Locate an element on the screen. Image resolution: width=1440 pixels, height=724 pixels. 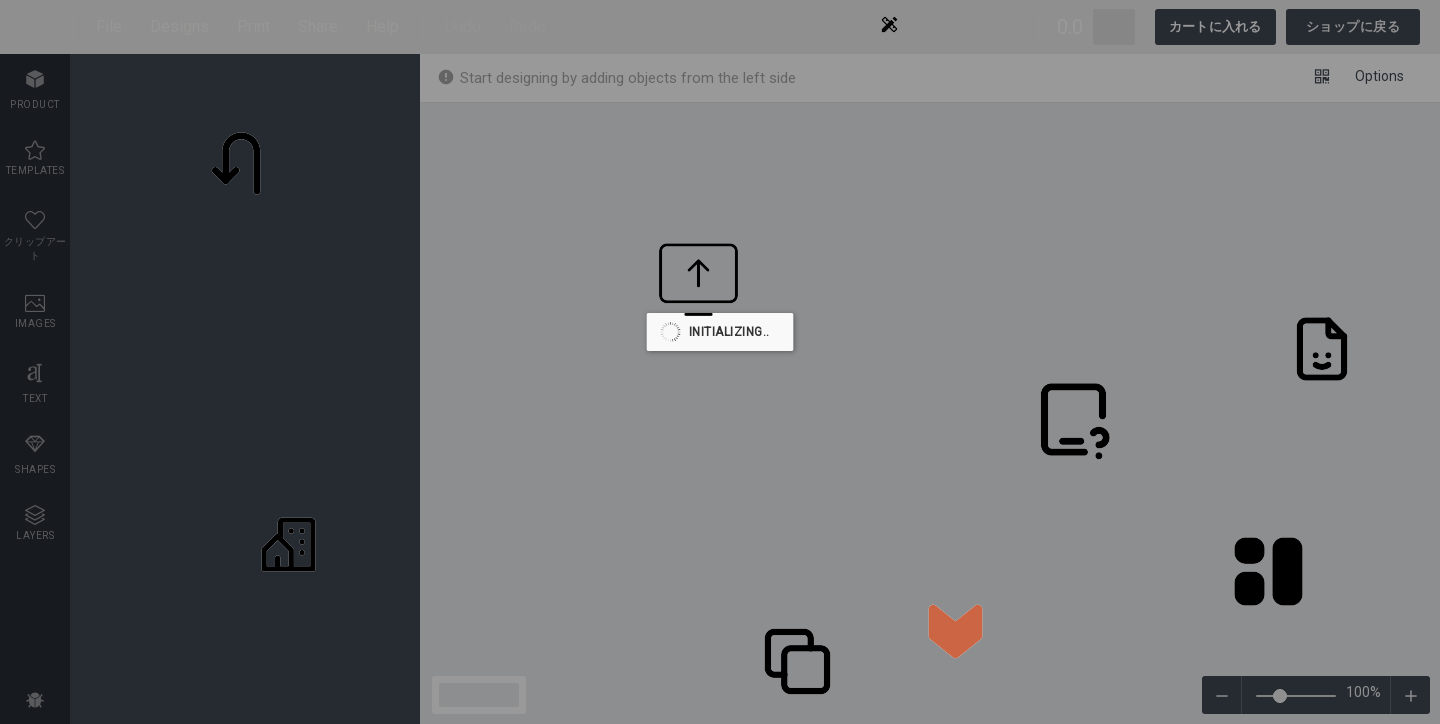
upload content to display or monitor is located at coordinates (698, 276).